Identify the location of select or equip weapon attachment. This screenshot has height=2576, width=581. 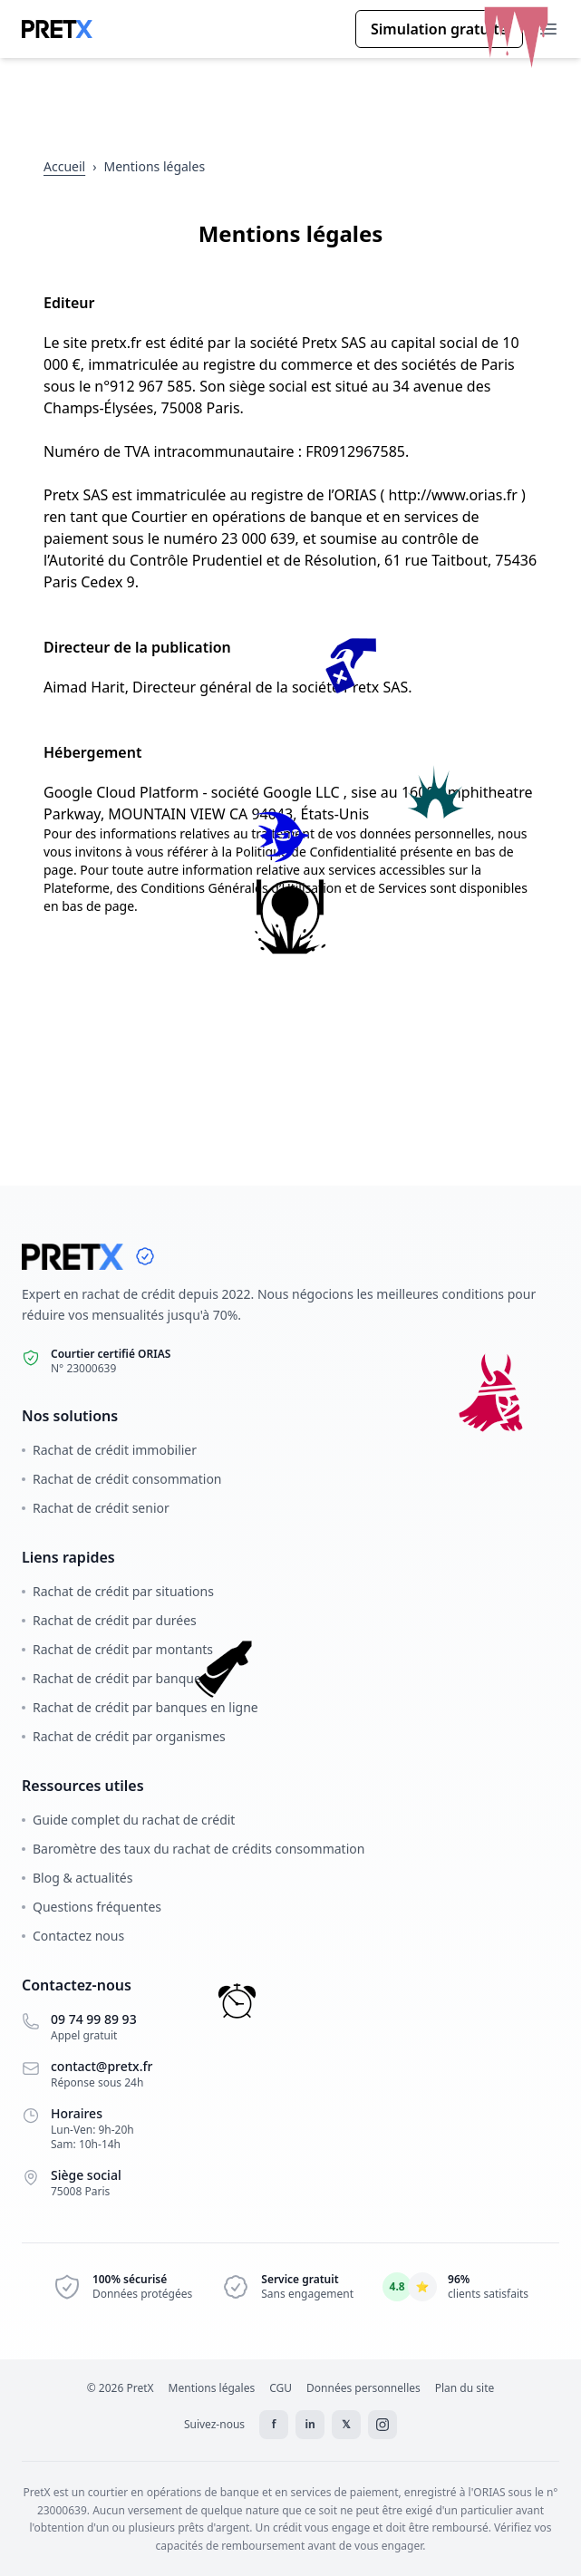
(223, 1669).